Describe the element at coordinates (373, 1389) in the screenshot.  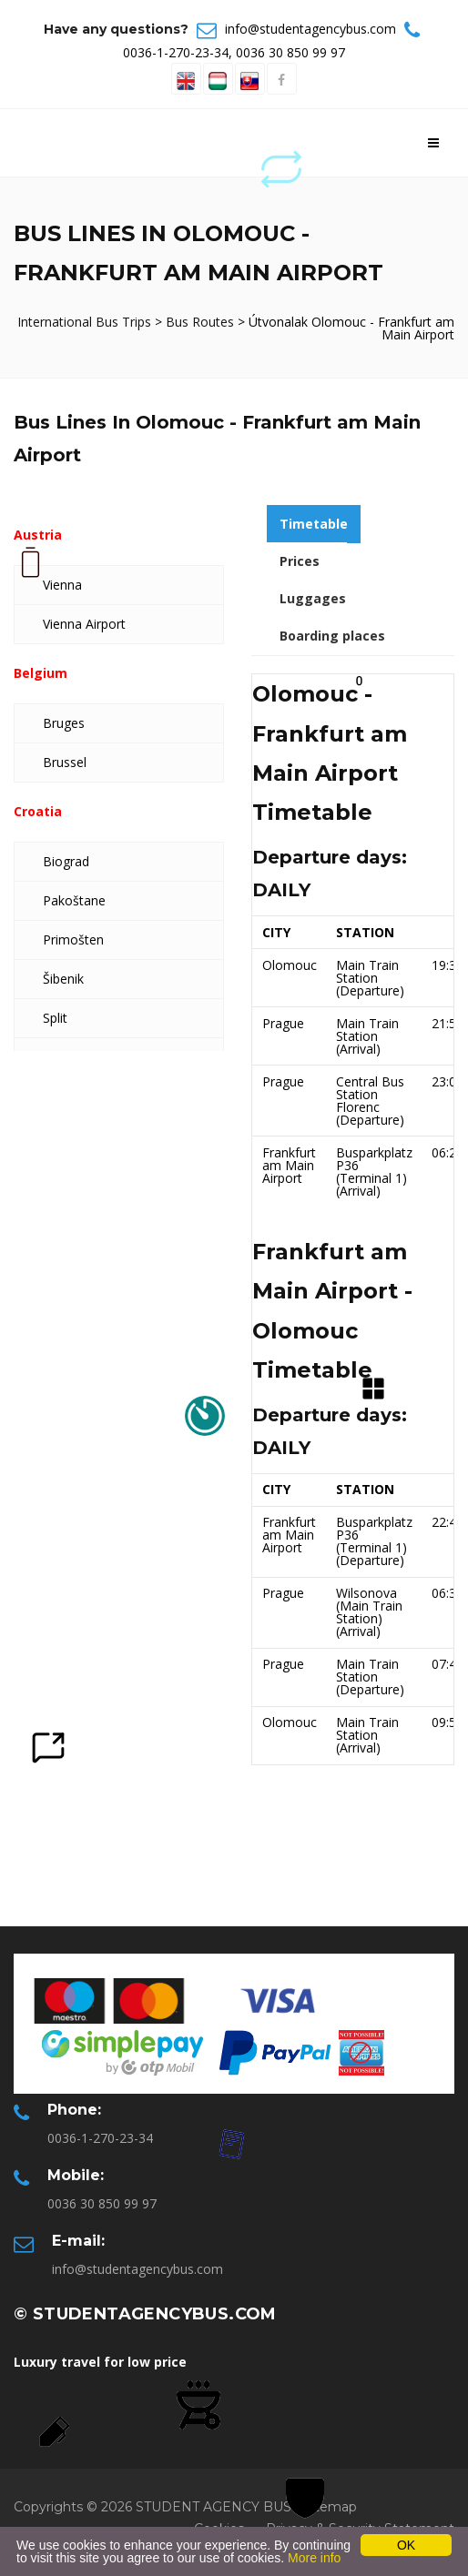
I see `view items in grid layout` at that location.